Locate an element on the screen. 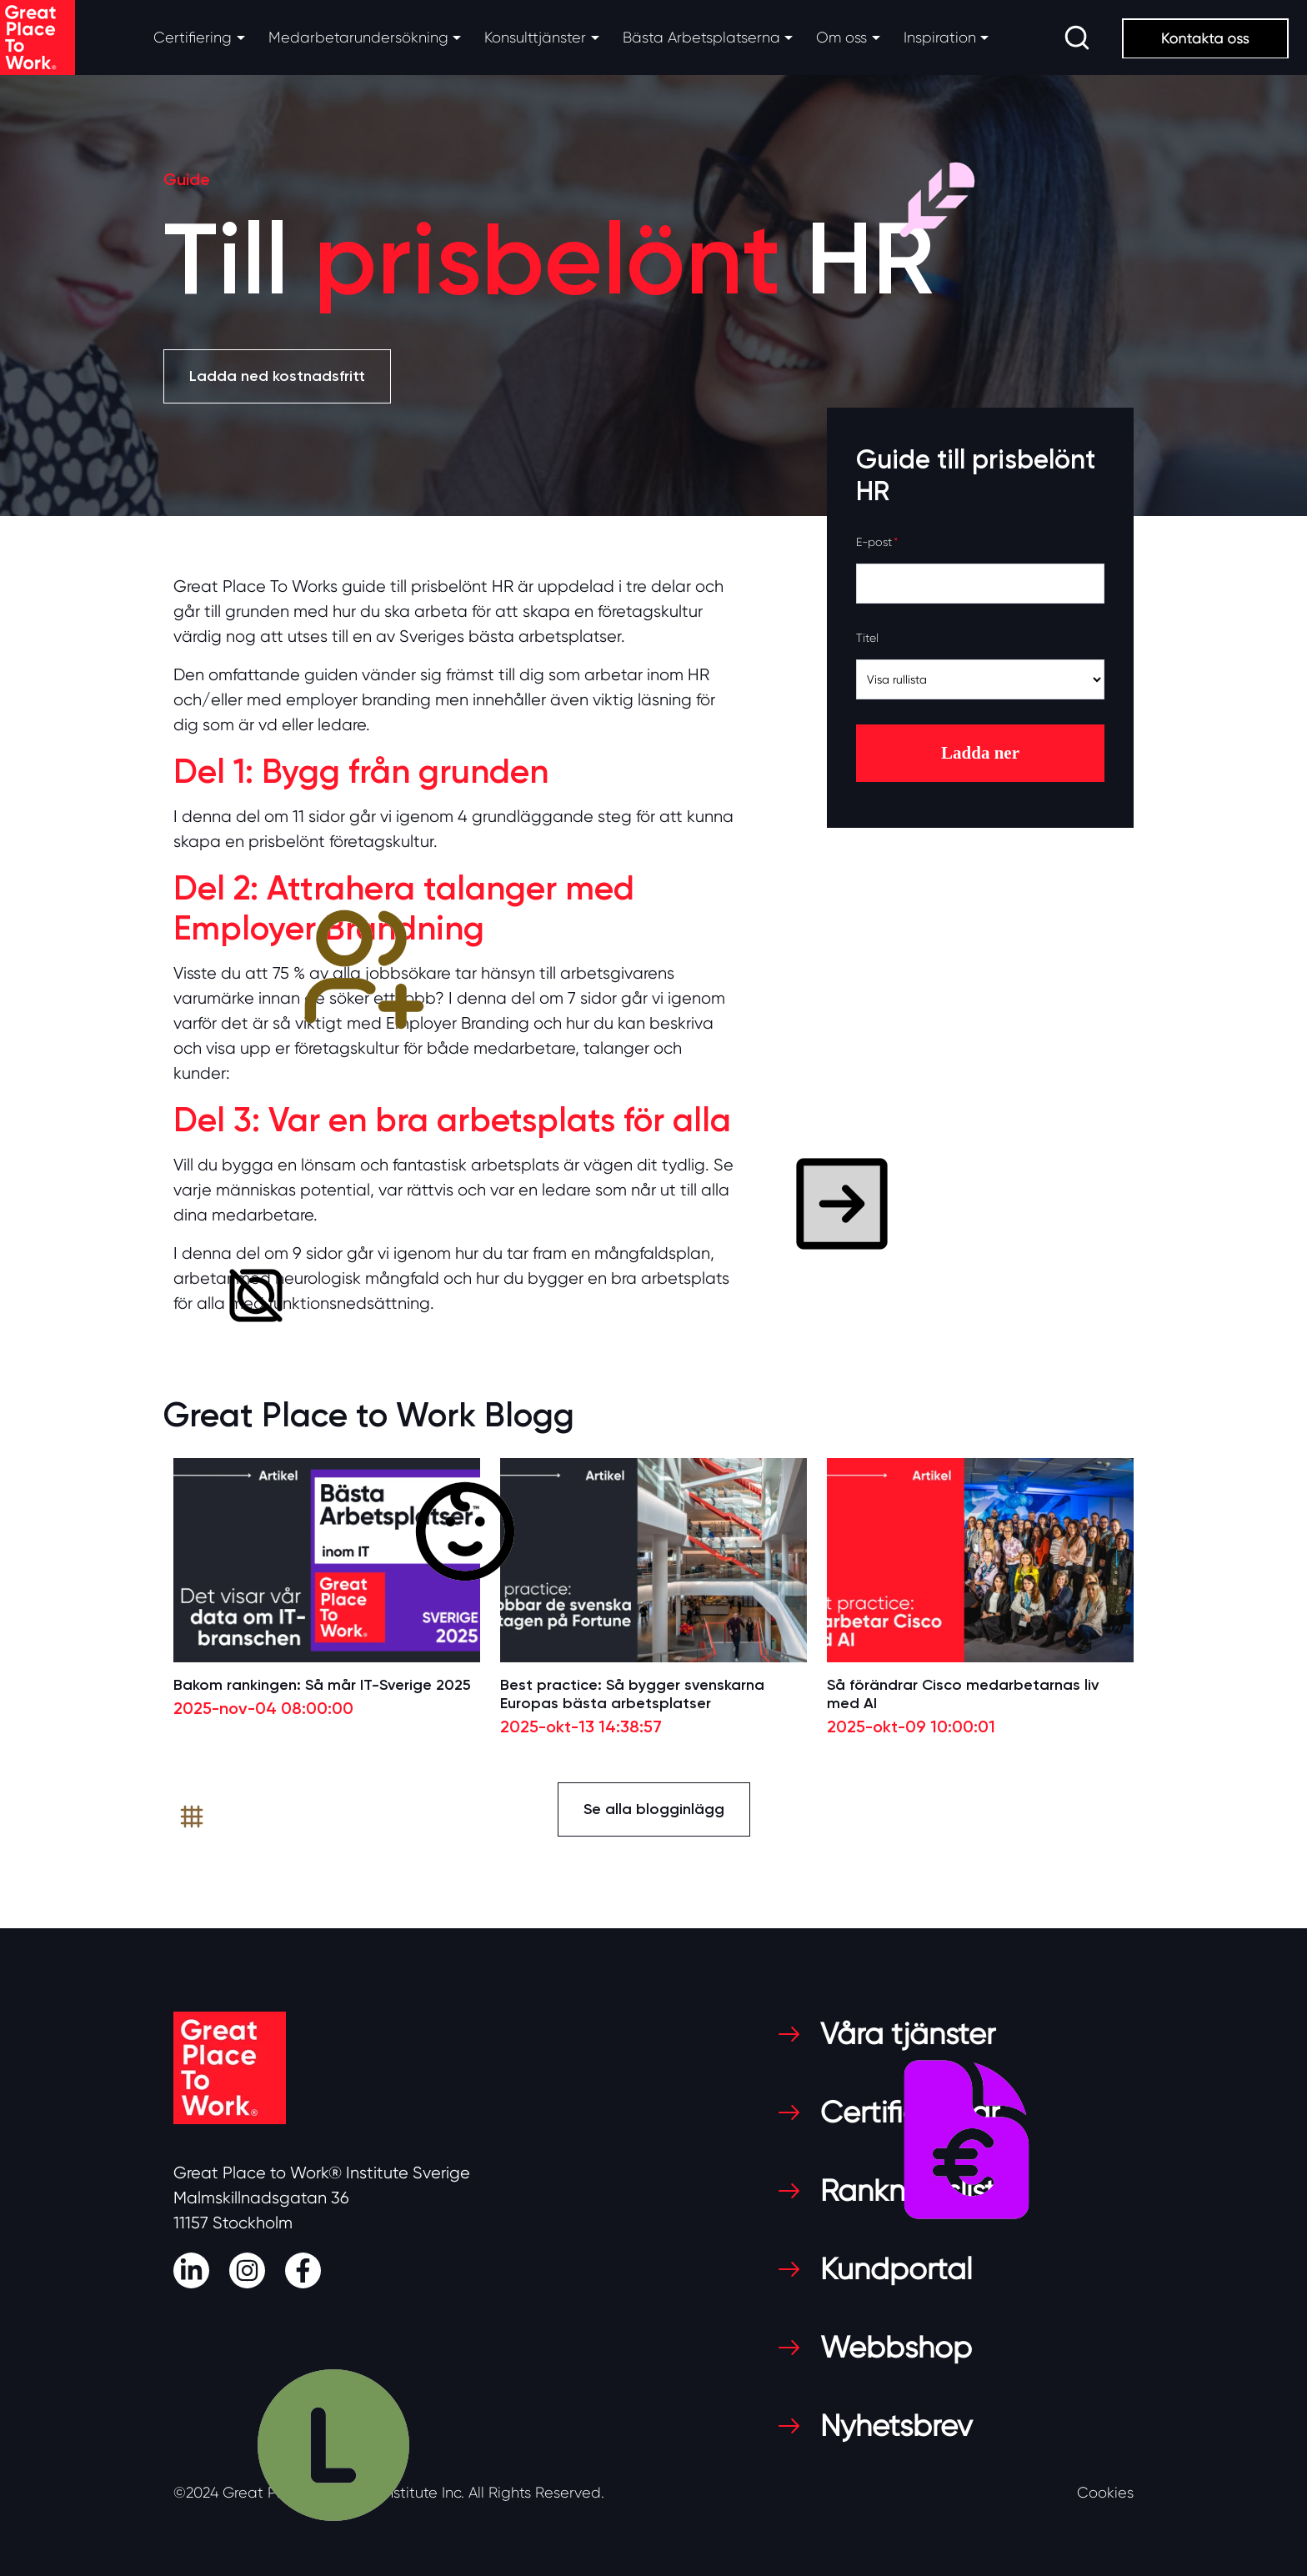  tumble dry not allowed is located at coordinates (256, 1296).